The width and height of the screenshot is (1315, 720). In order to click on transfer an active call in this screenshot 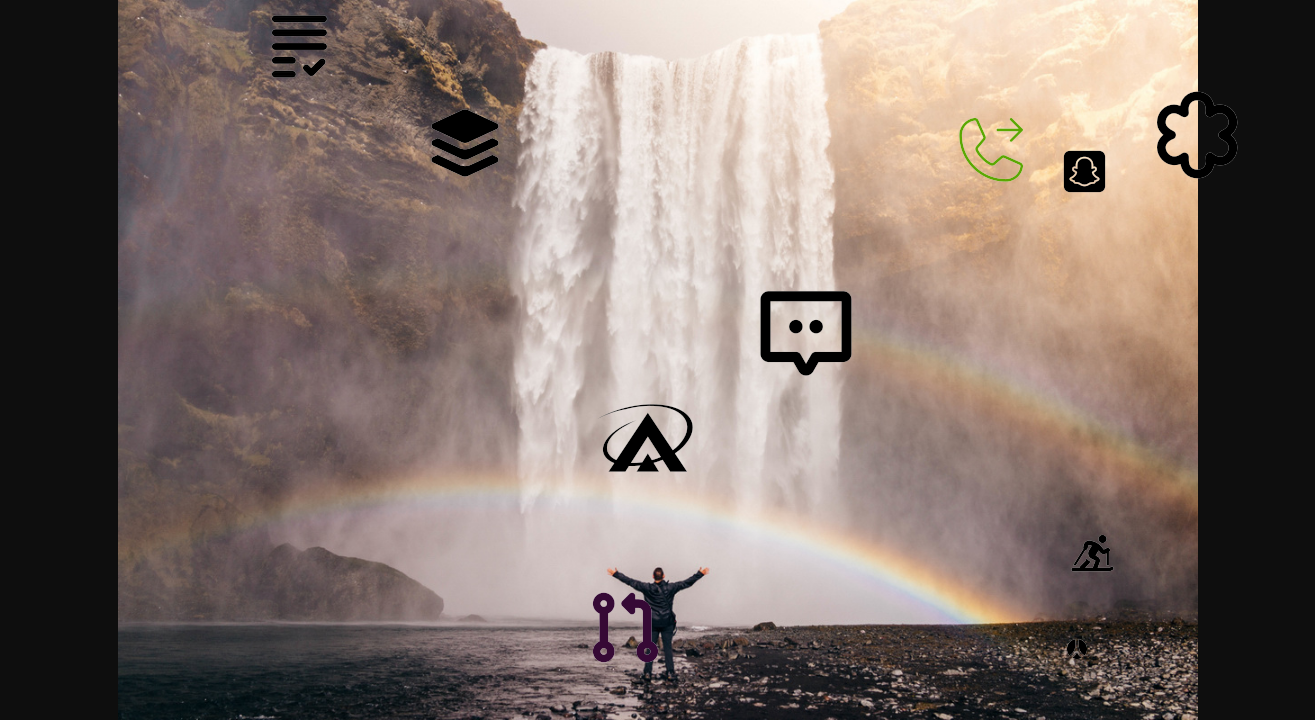, I will do `click(992, 148)`.